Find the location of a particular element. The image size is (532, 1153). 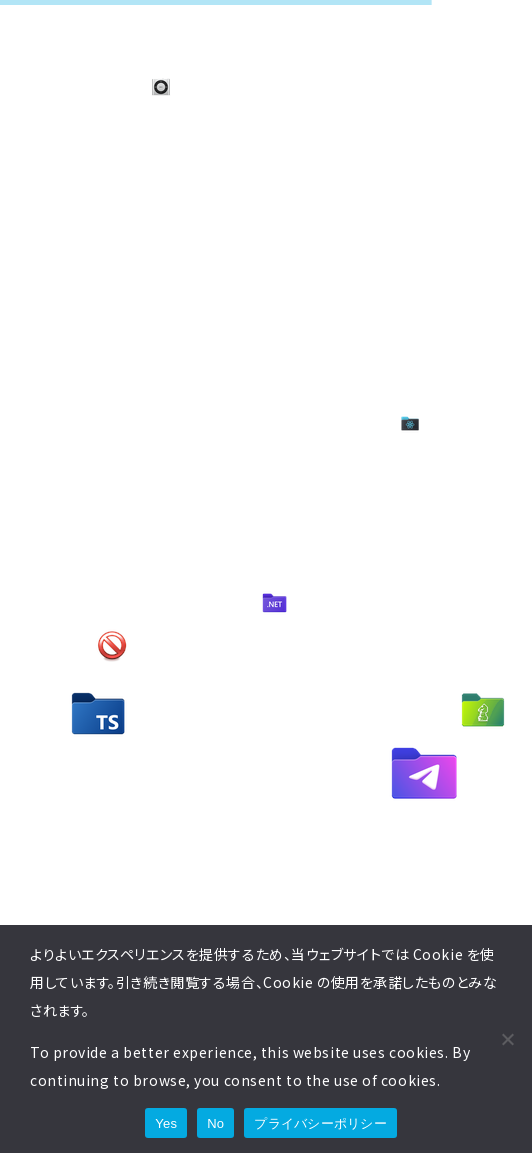

iPod shuffle device connected is located at coordinates (161, 87).